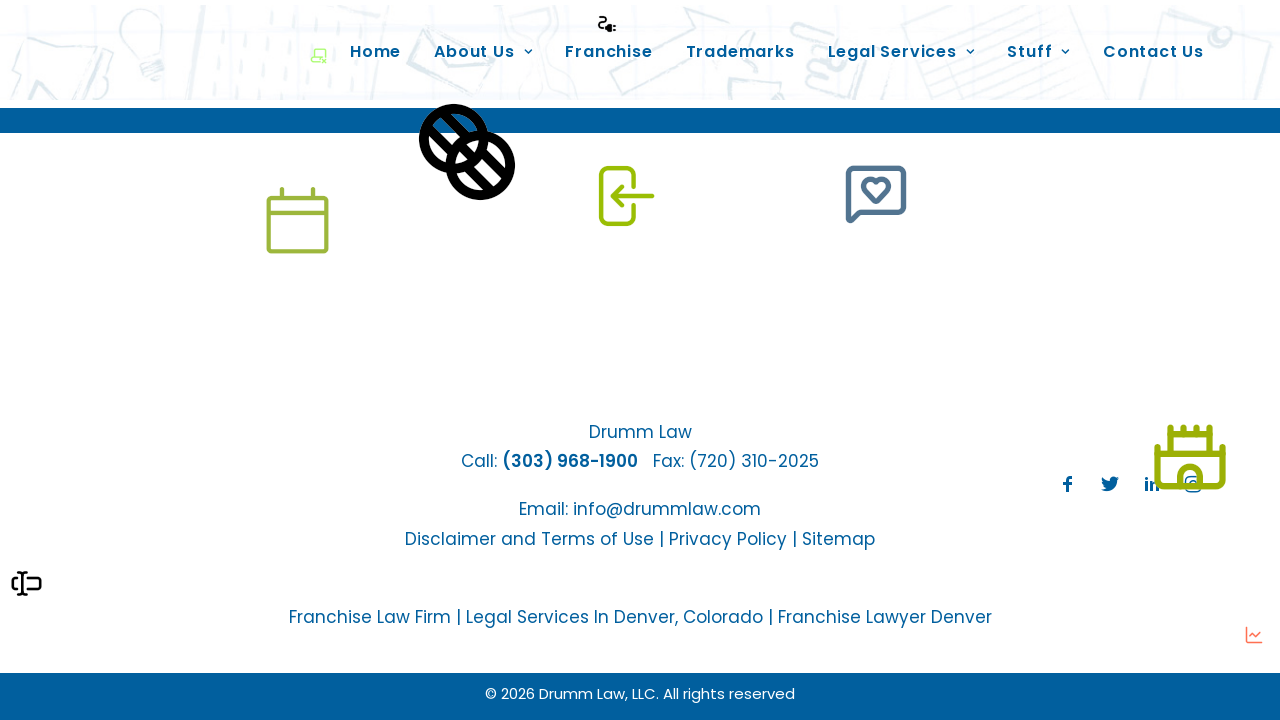 The width and height of the screenshot is (1280, 720). I want to click on access castle or fortress-themed game, so click(1190, 457).